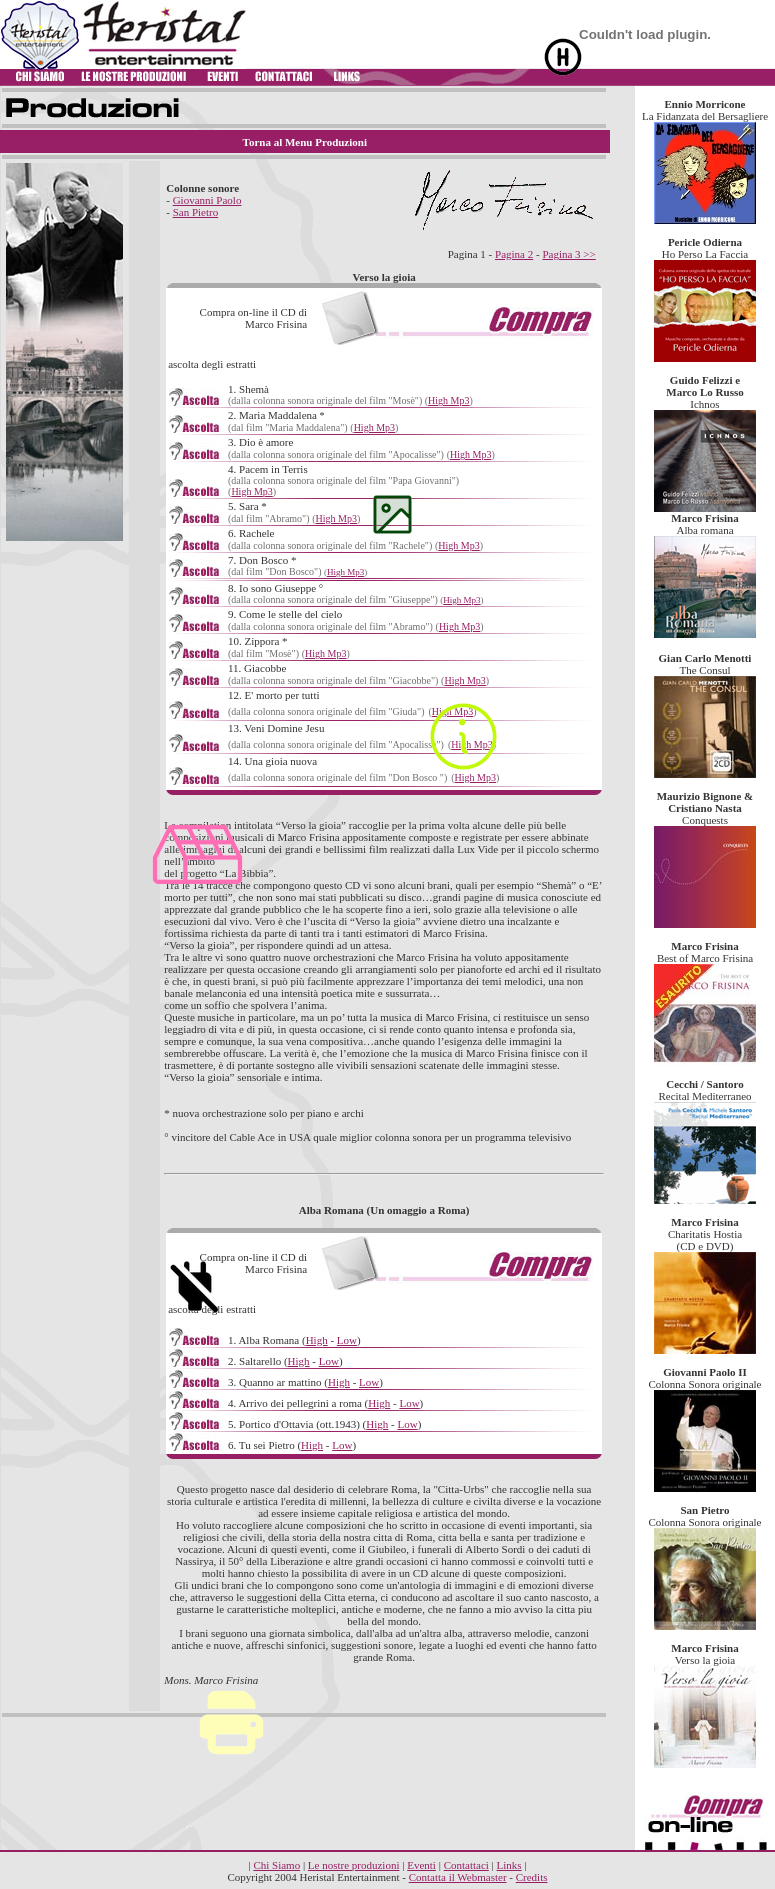 This screenshot has height=1889, width=775. I want to click on locate nearby hospitals or medical facilities, so click(563, 57).